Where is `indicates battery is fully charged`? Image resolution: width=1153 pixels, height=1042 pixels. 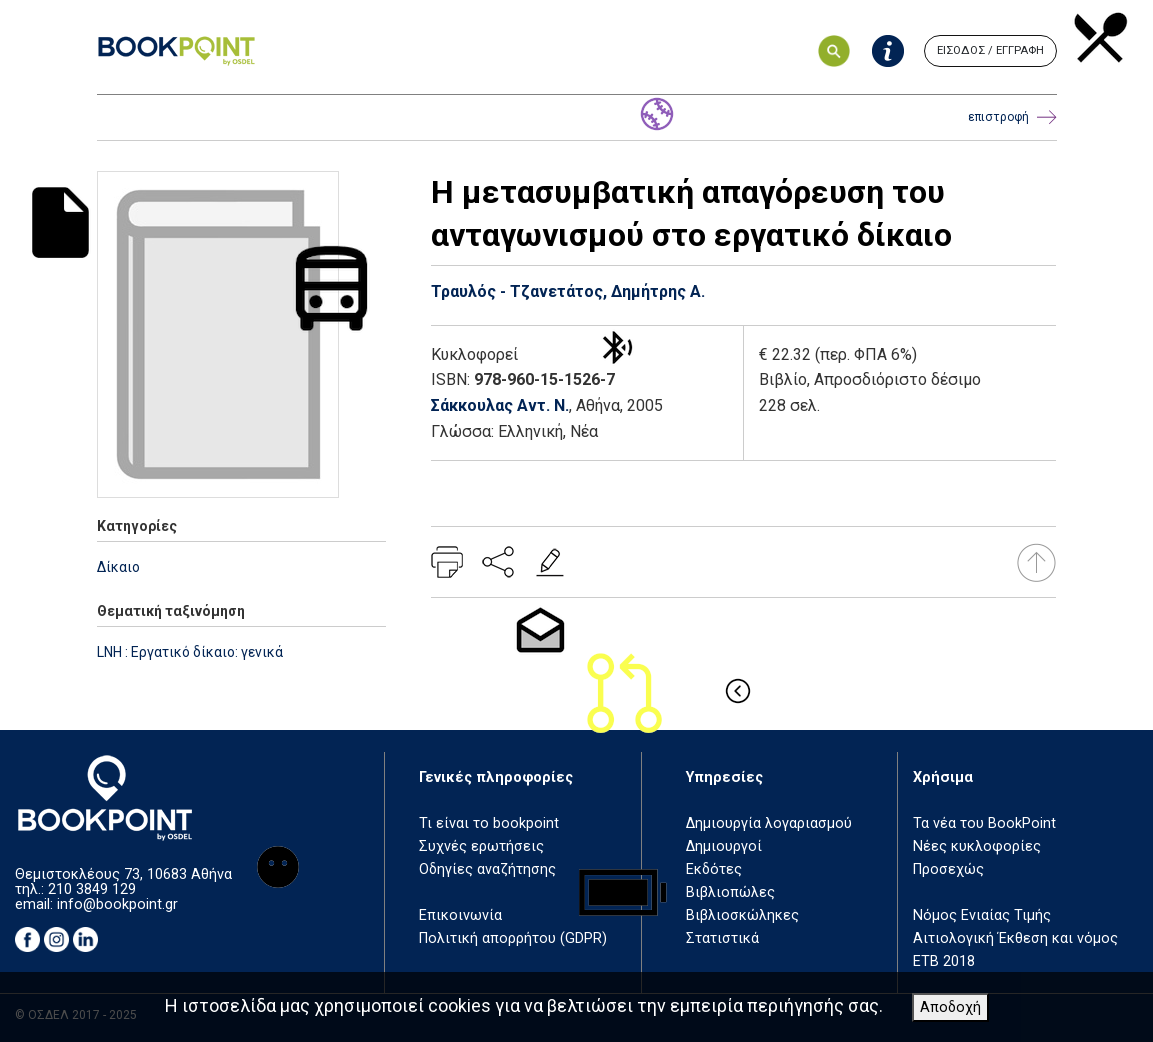 indicates battery is fully charged is located at coordinates (622, 892).